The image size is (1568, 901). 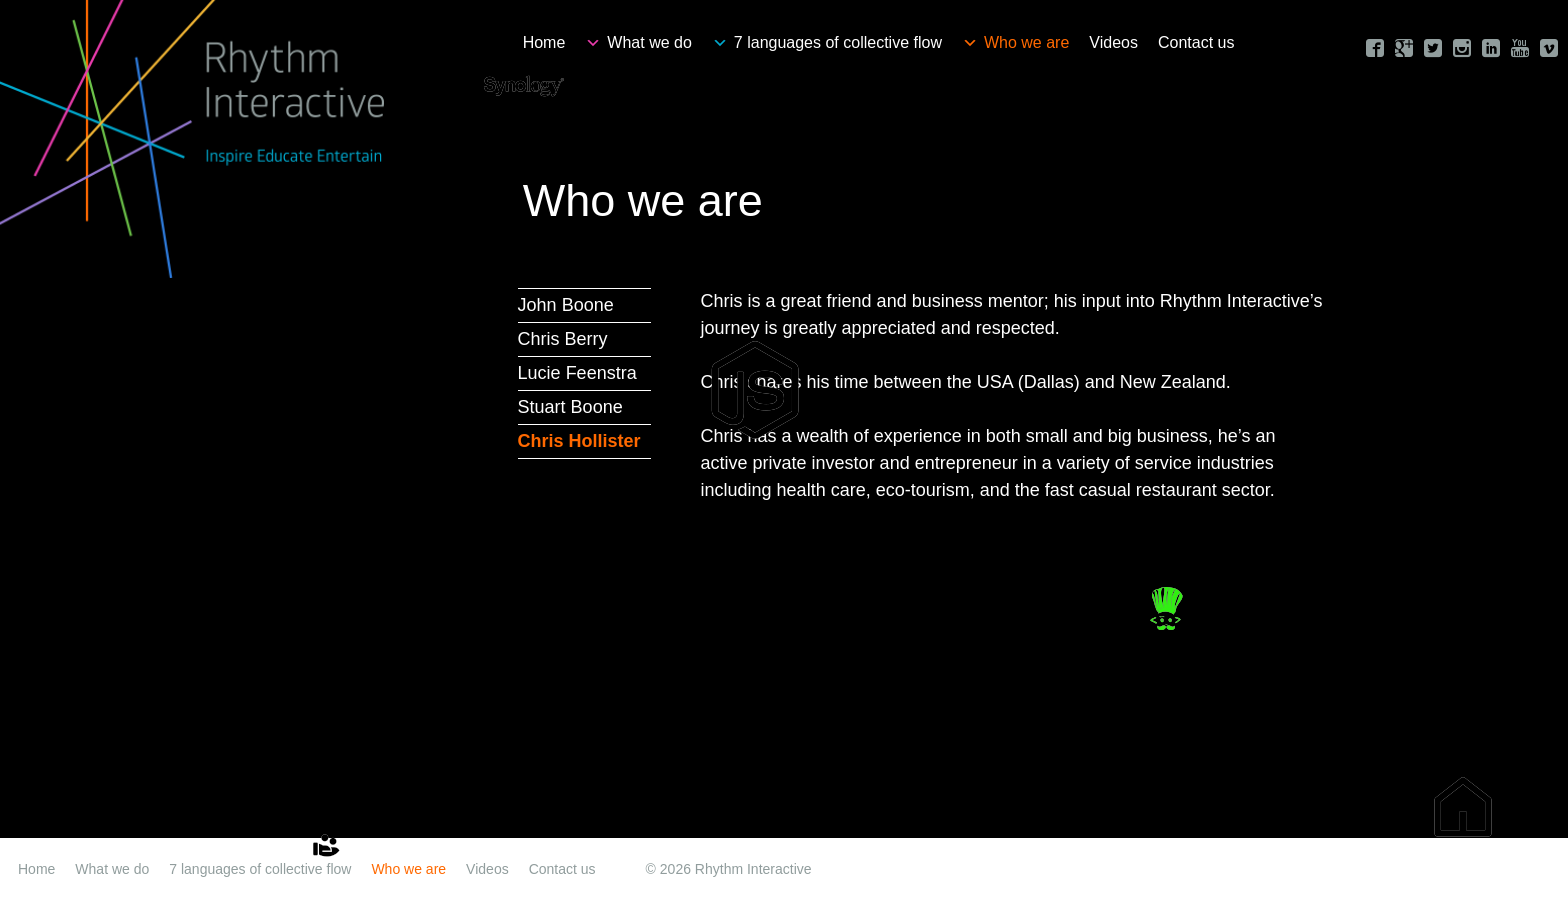 I want to click on Synology brand logo, so click(x=524, y=86).